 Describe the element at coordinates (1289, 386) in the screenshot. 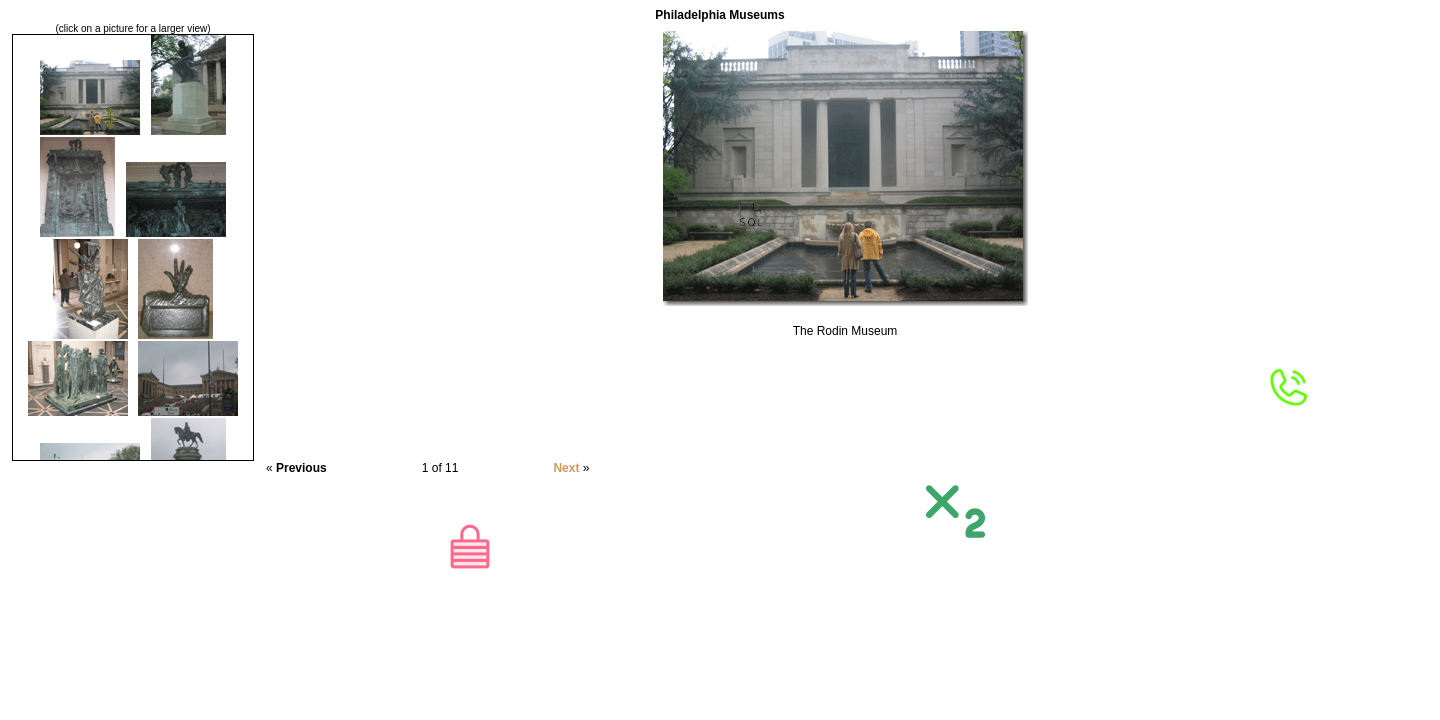

I see `make a phone call` at that location.